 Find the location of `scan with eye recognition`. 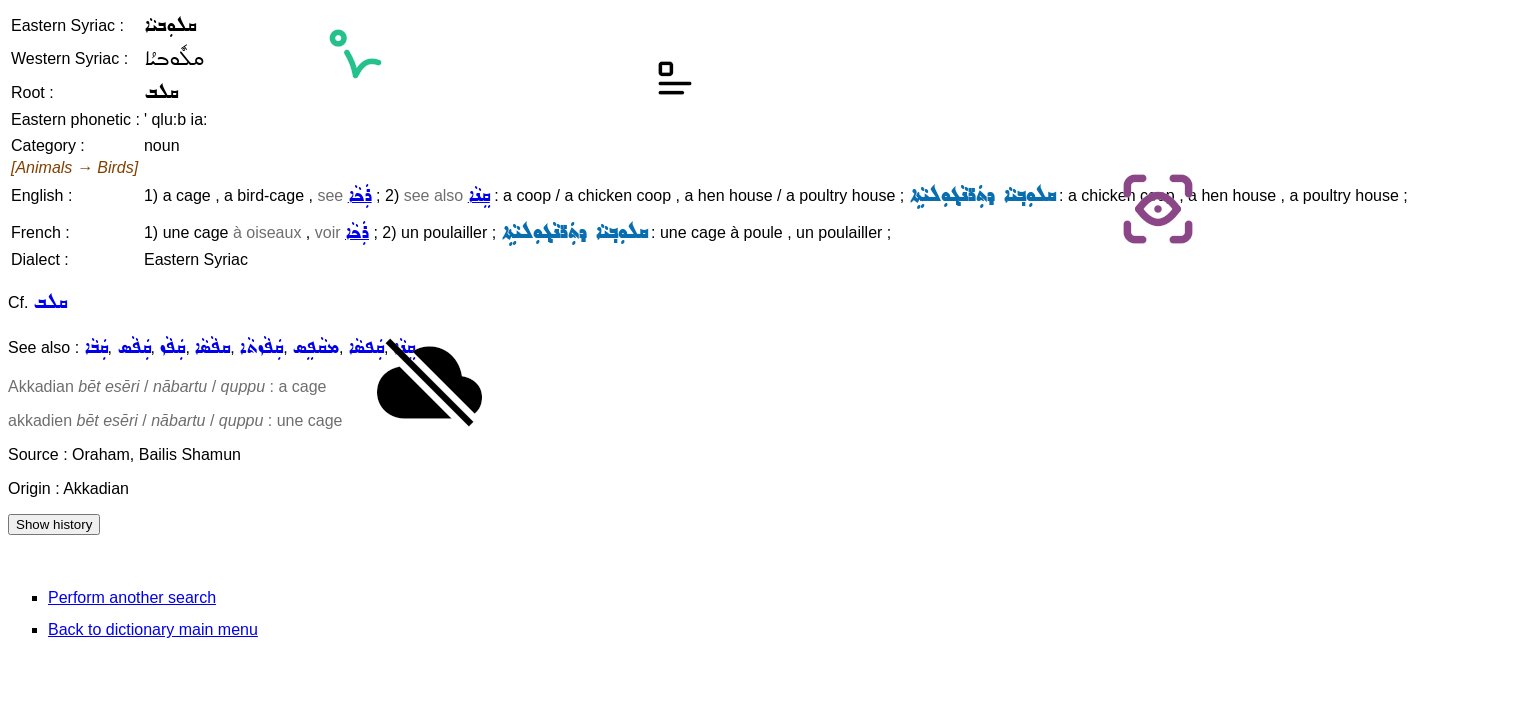

scan with eye recognition is located at coordinates (1158, 209).